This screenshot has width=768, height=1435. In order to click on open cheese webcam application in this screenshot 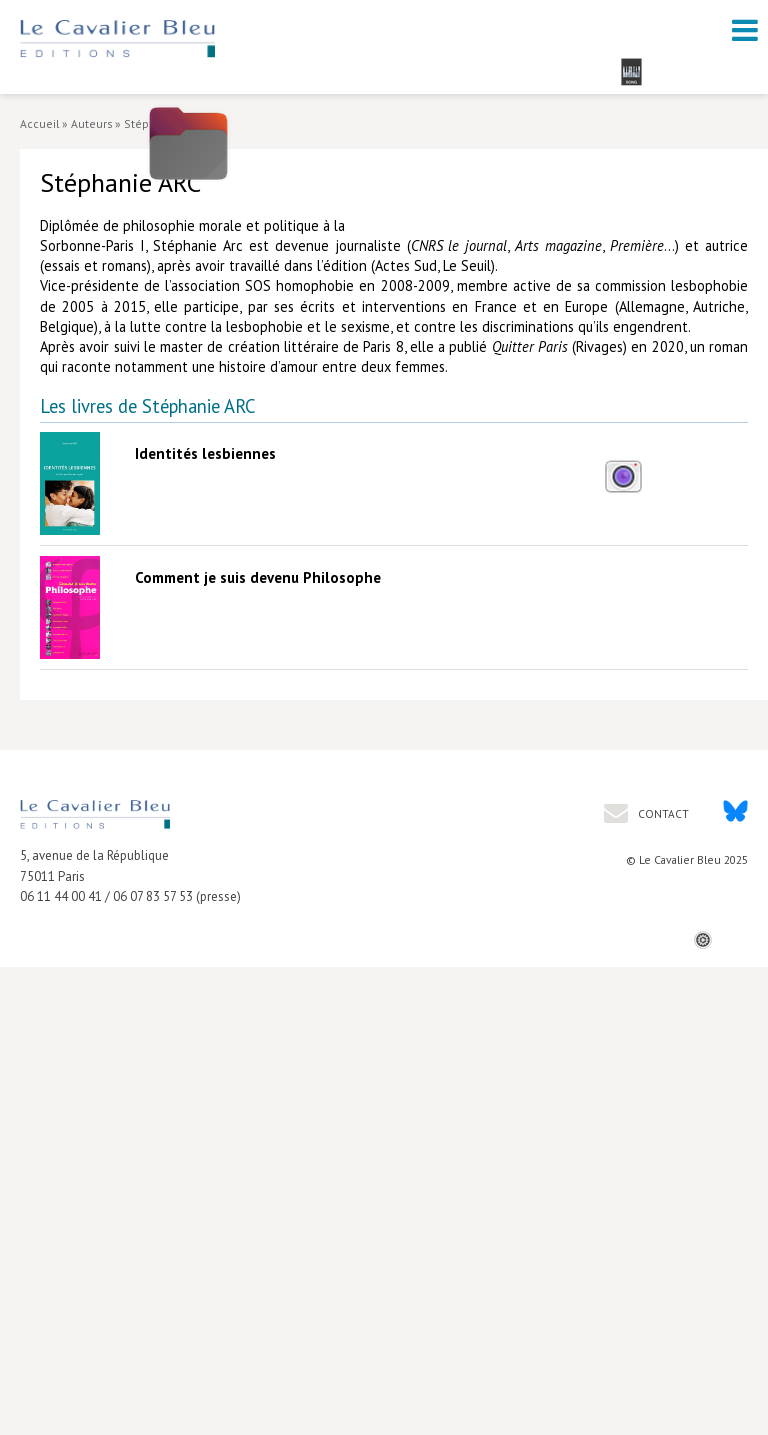, I will do `click(623, 476)`.